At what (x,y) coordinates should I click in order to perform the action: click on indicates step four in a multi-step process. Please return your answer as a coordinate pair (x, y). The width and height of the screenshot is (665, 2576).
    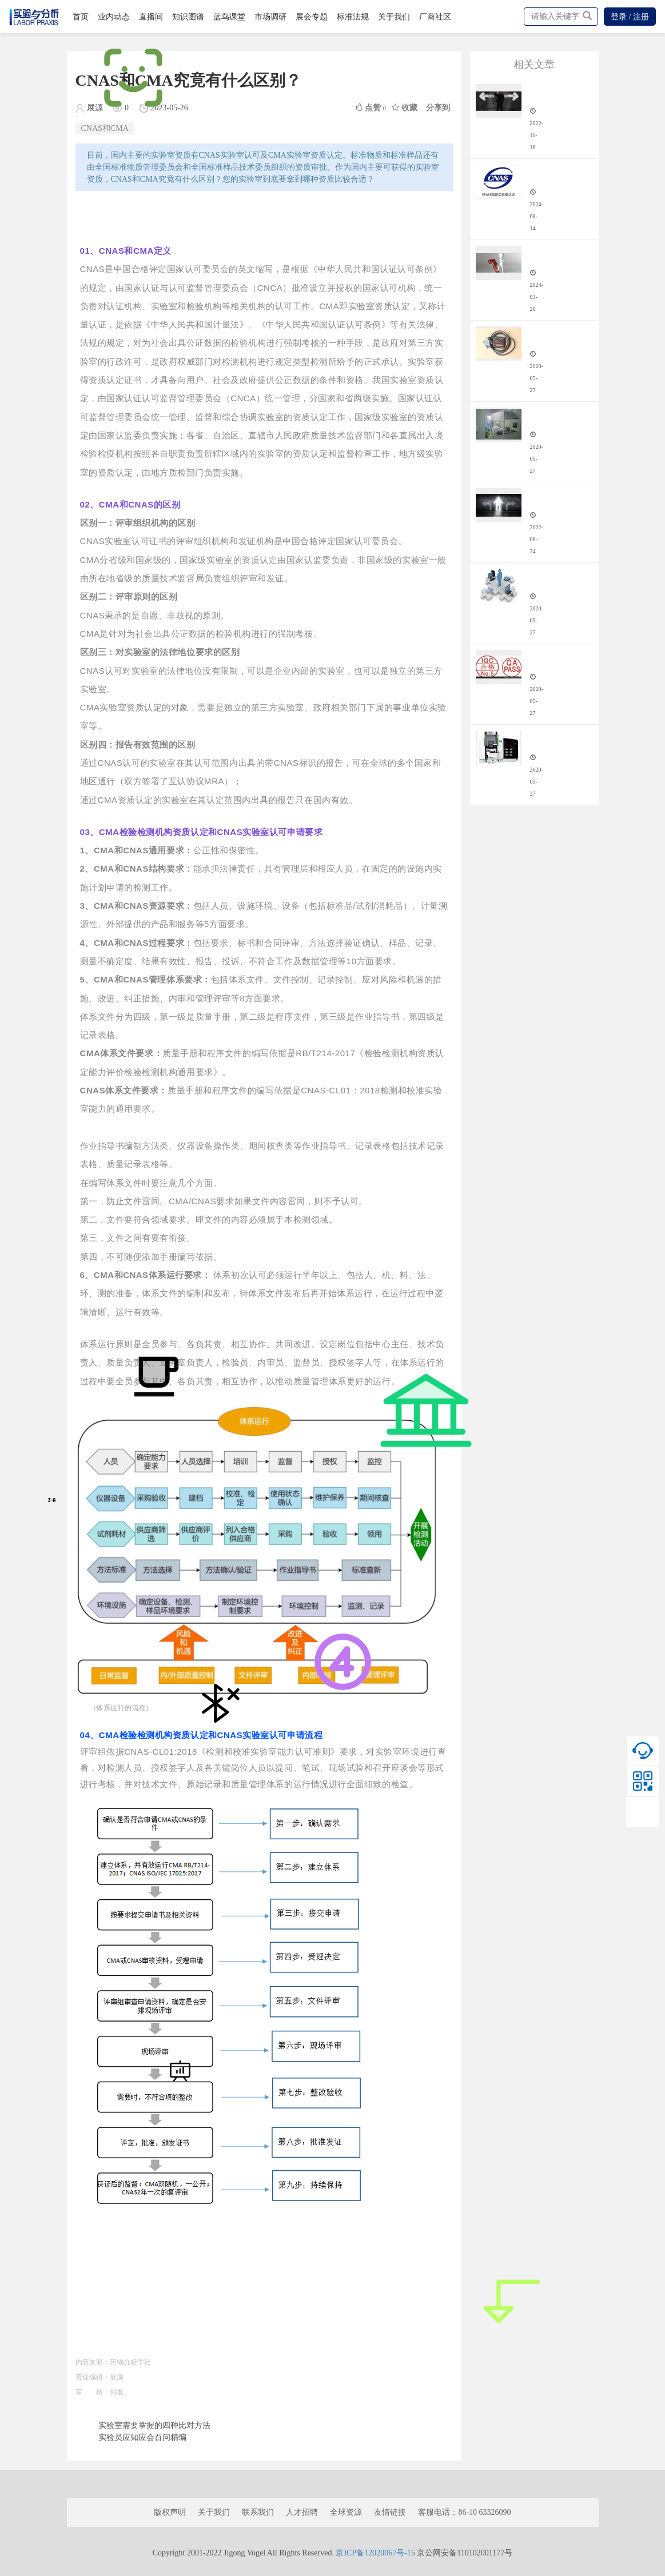
    Looking at the image, I should click on (343, 1662).